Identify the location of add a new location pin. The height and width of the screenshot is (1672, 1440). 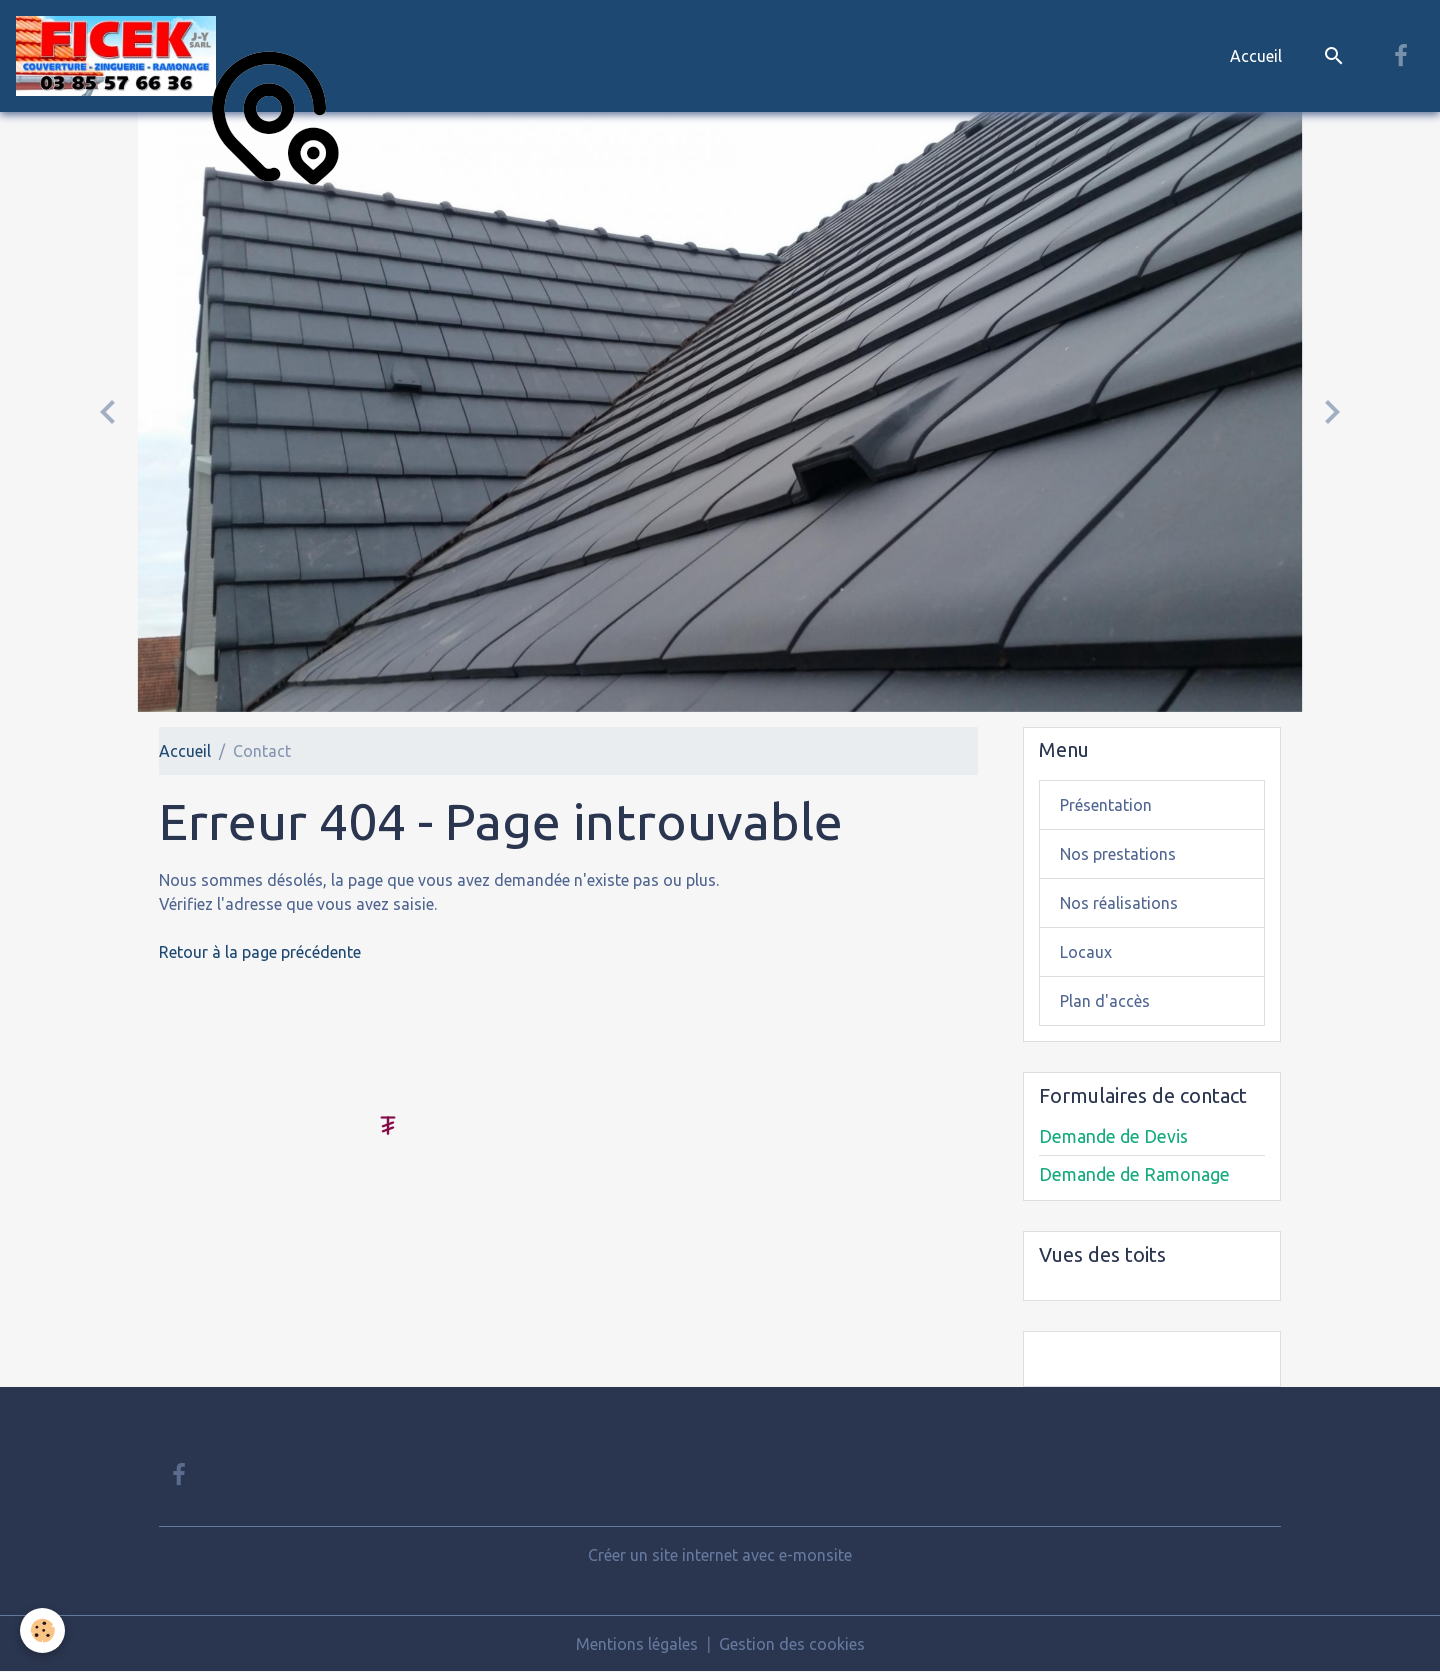
(269, 115).